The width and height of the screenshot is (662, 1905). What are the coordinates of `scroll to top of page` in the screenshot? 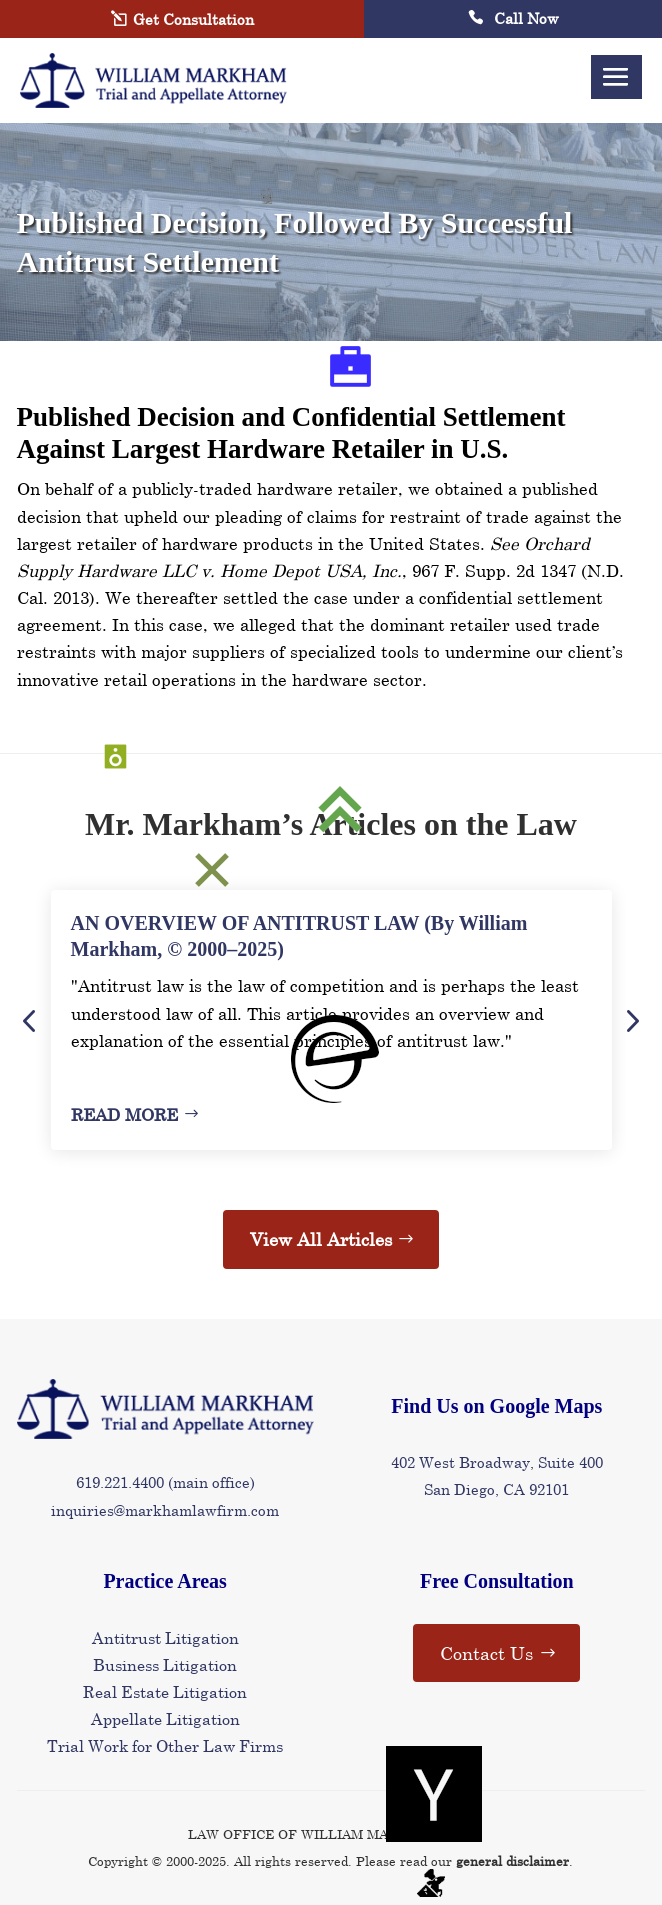 It's located at (340, 811).